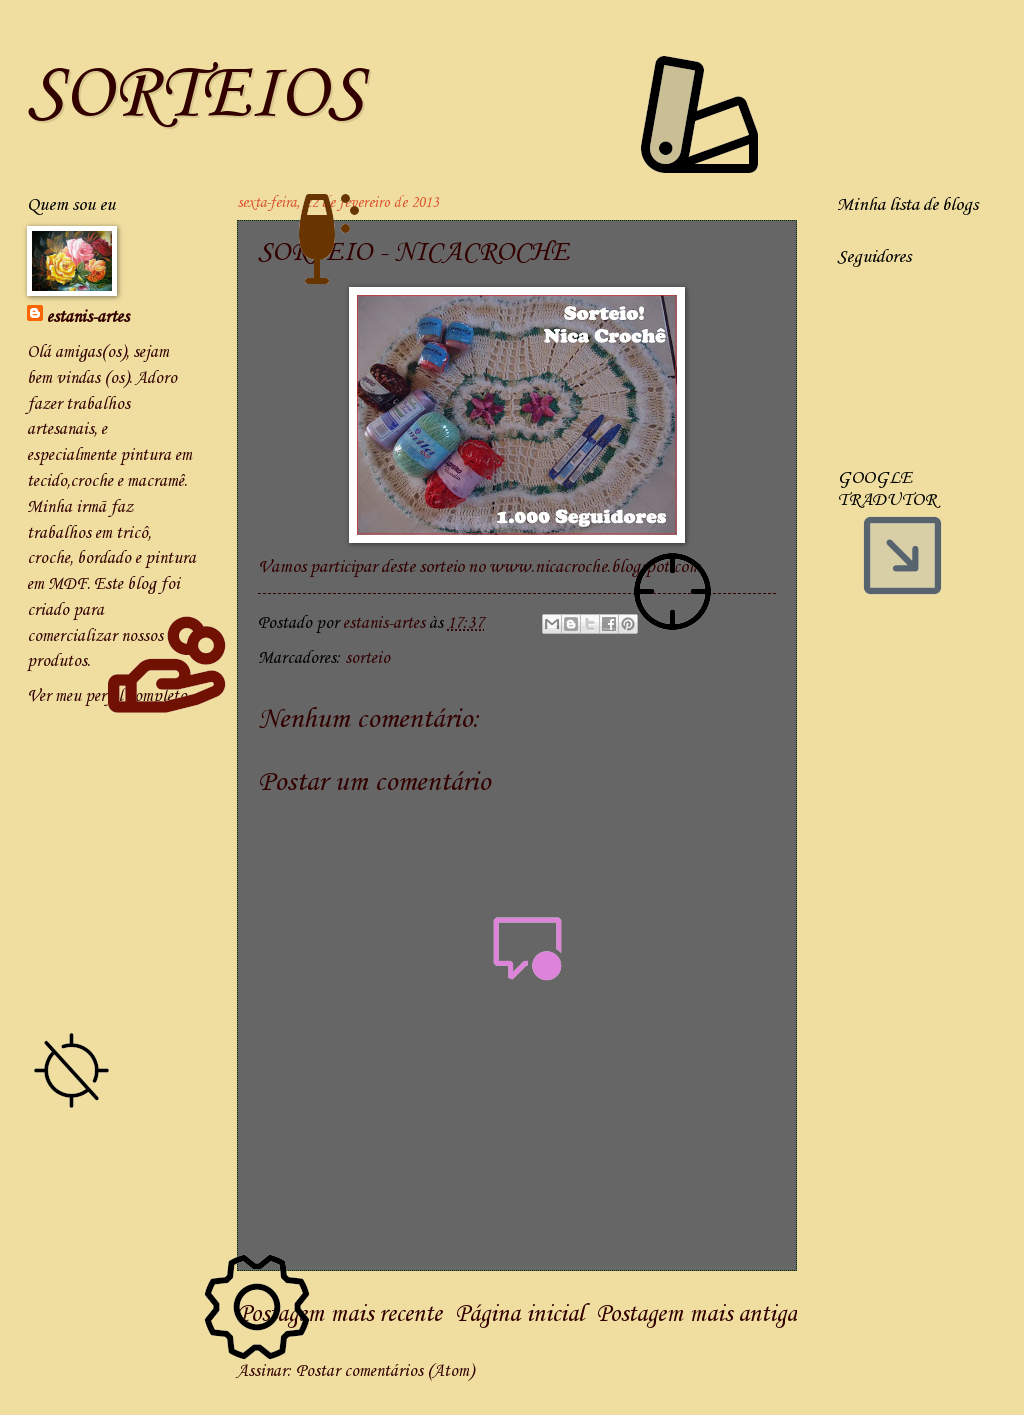 The width and height of the screenshot is (1024, 1415). What do you see at coordinates (320, 239) in the screenshot?
I see `celebrate a completed milestone or achievement` at bounding box center [320, 239].